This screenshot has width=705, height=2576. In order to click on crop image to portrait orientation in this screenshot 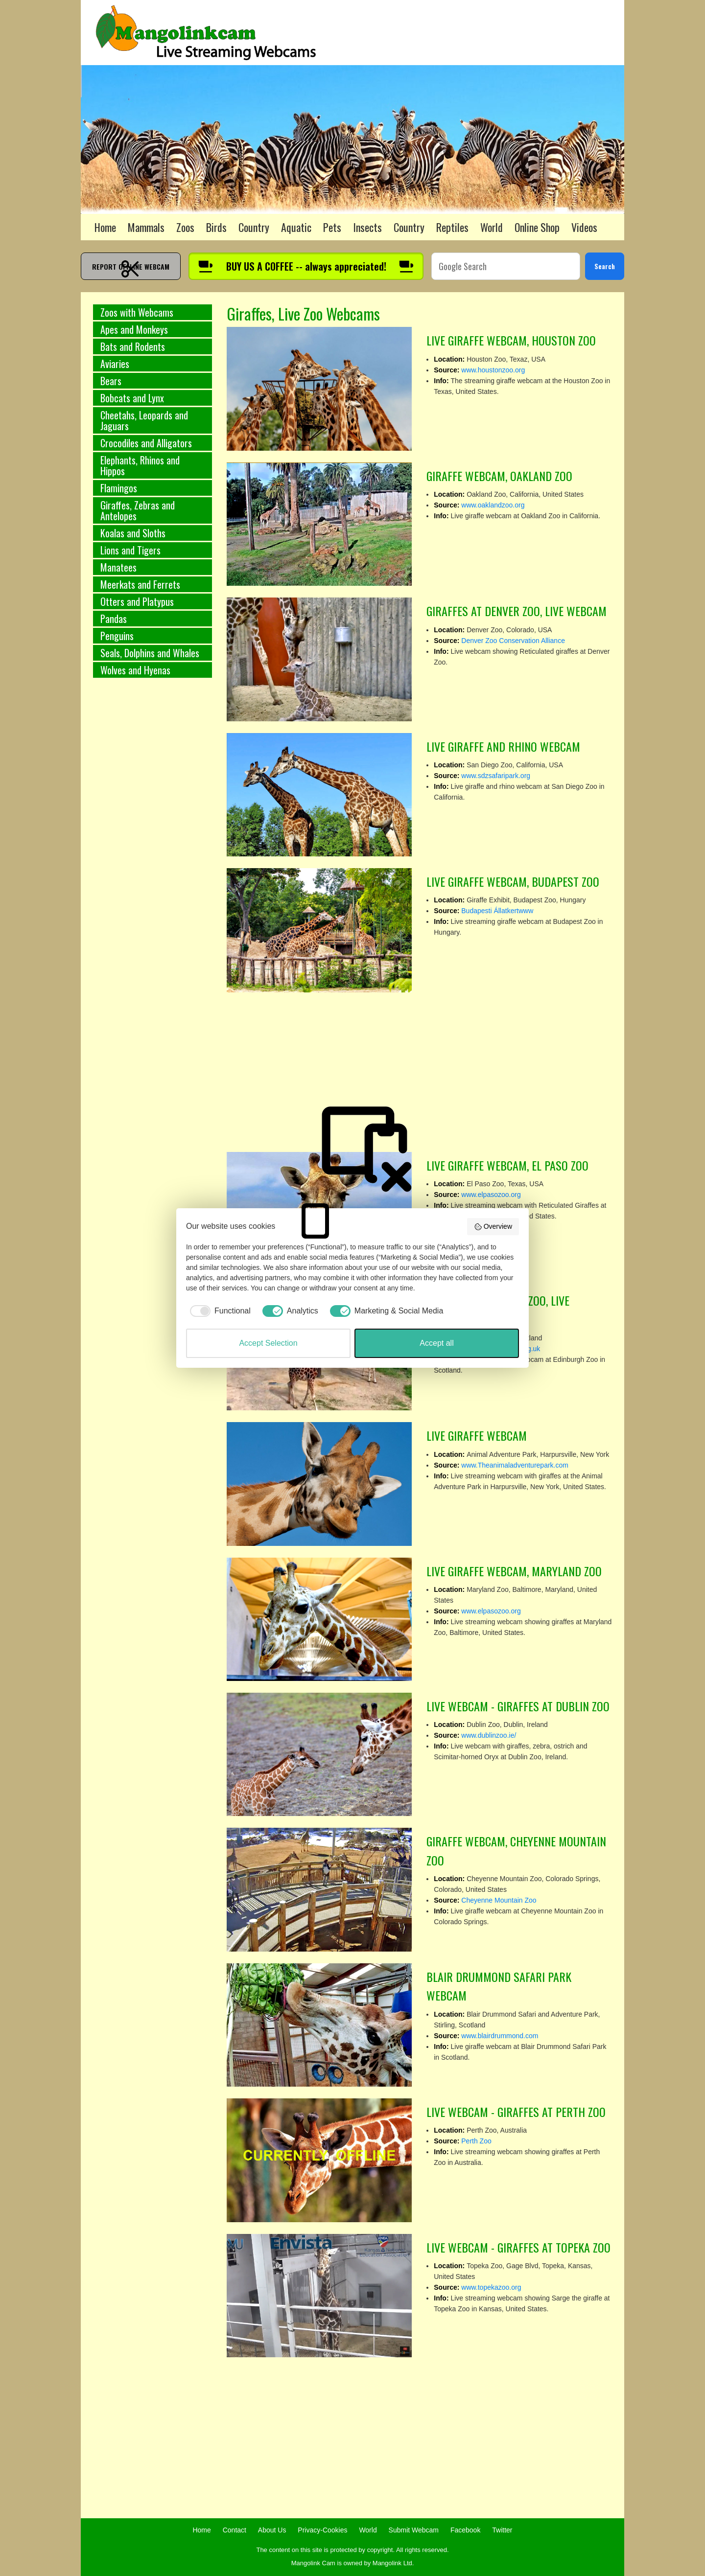, I will do `click(315, 1221)`.